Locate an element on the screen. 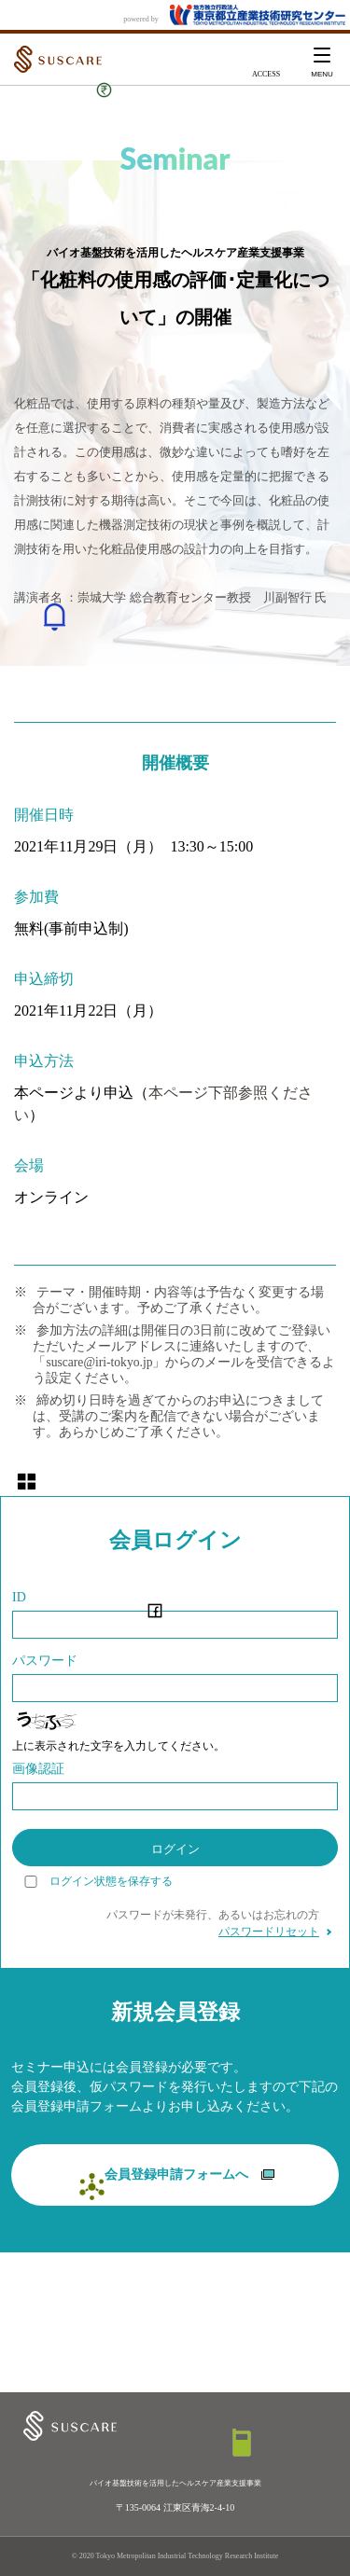 The width and height of the screenshot is (350, 2576). connect with Facebook is located at coordinates (155, 1611).